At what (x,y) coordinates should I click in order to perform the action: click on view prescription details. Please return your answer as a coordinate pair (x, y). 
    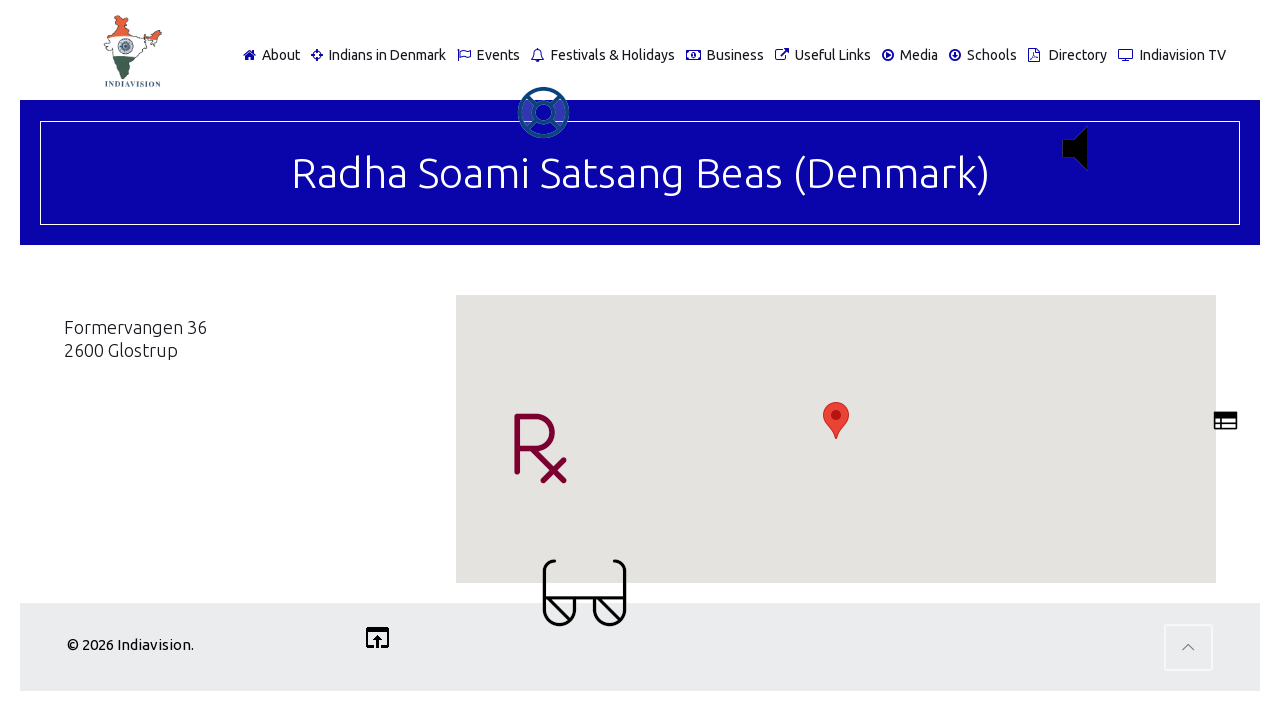
    Looking at the image, I should click on (537, 448).